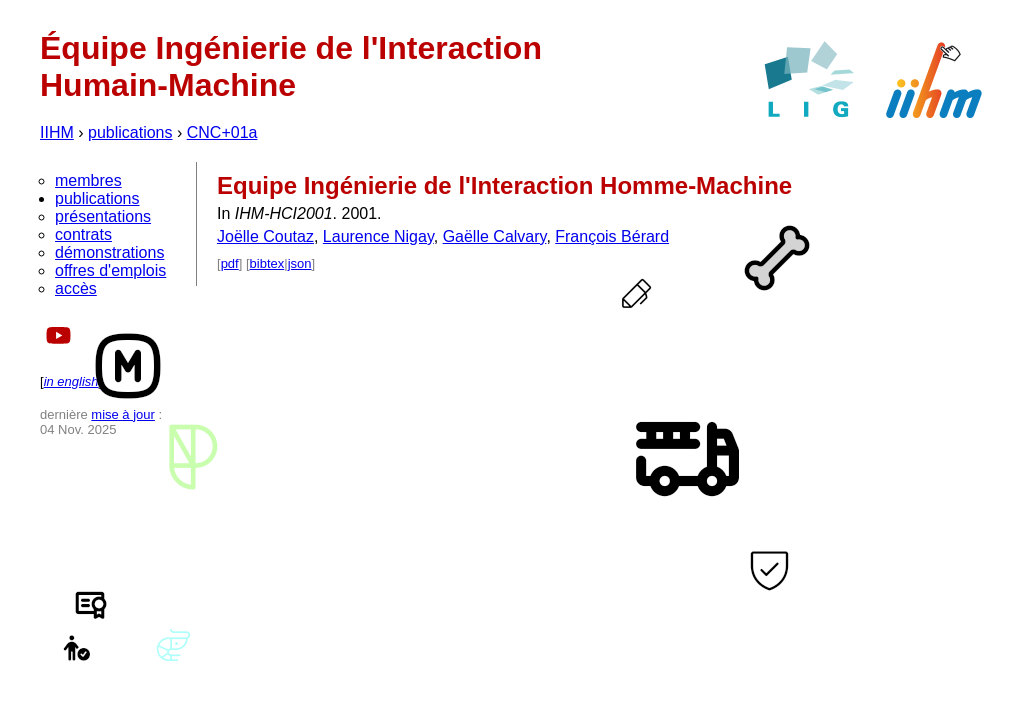 This screenshot has height=720, width=1024. I want to click on indicates a verified or secure status, so click(769, 568).